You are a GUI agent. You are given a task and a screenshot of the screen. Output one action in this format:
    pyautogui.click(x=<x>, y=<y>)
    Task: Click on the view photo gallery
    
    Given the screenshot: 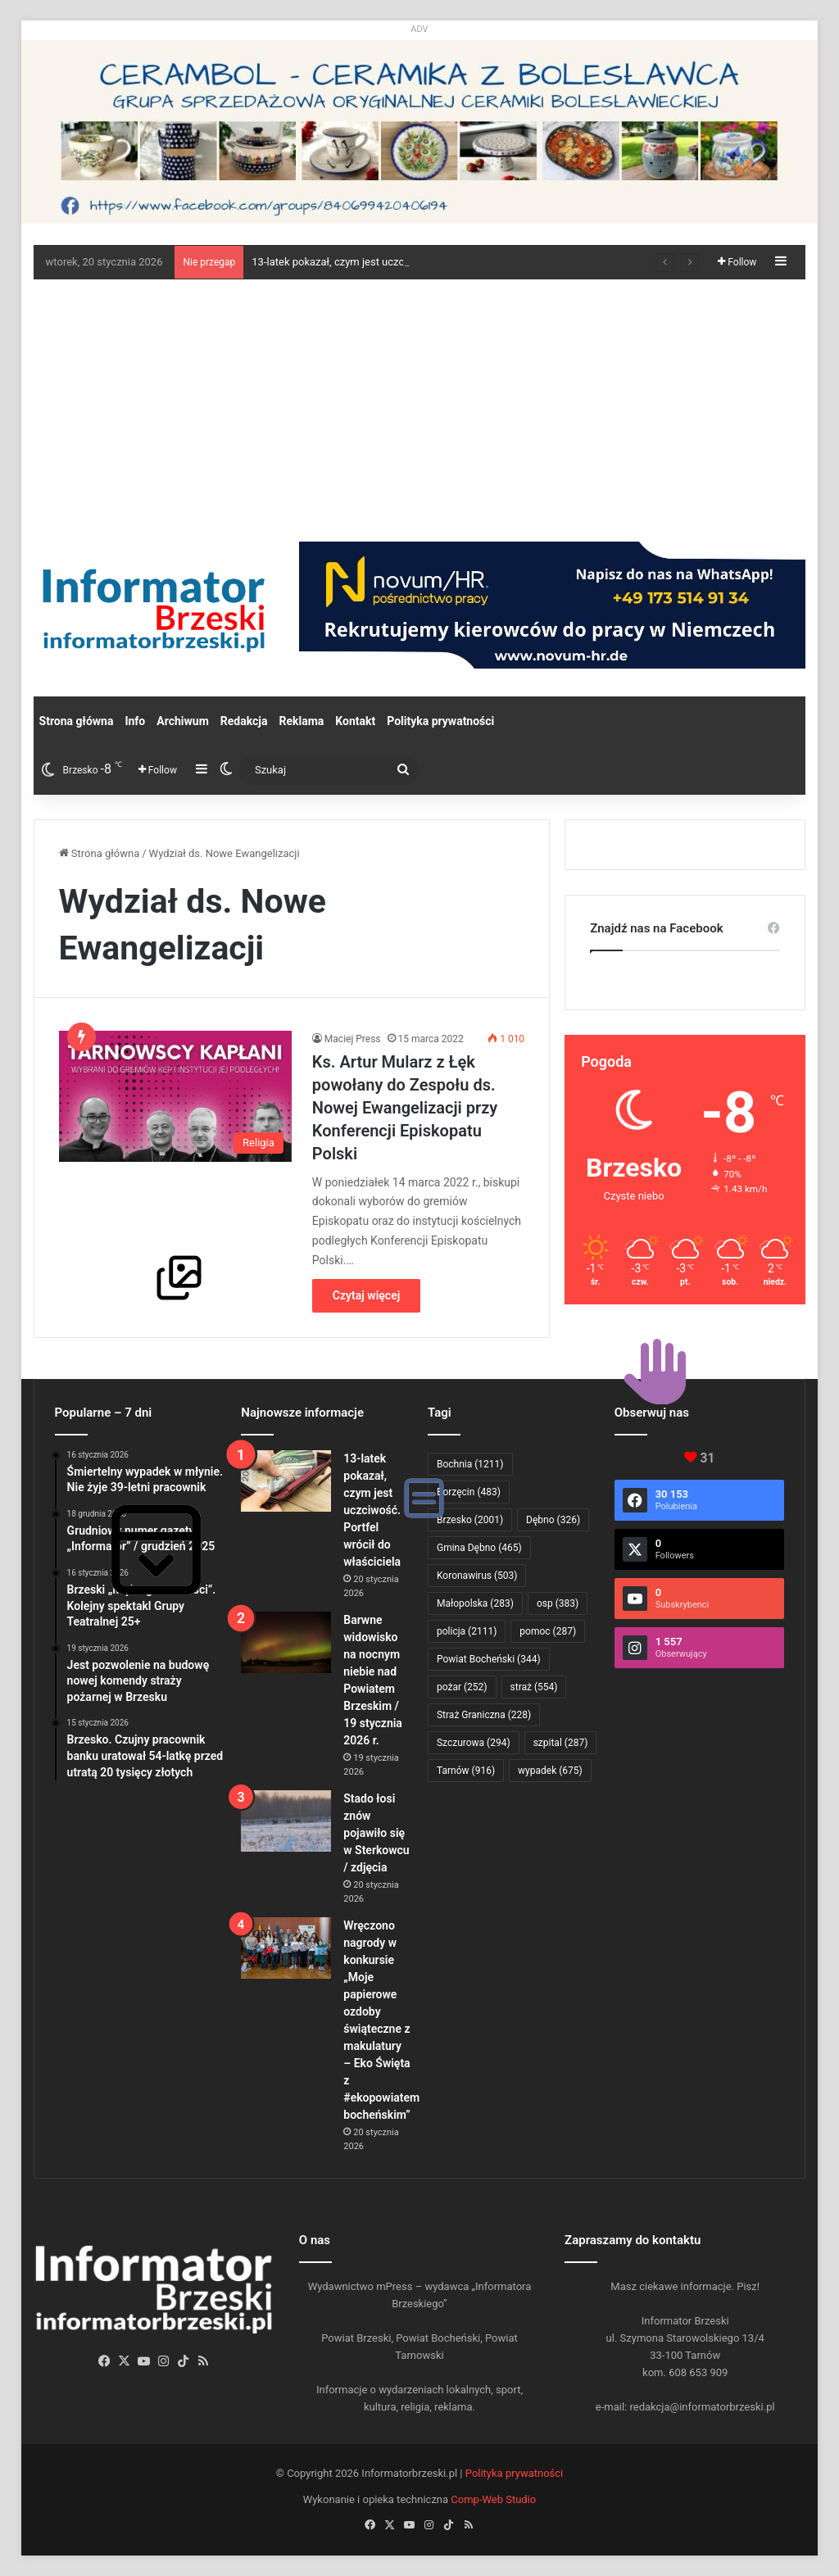 What is the action you would take?
    pyautogui.click(x=179, y=1277)
    